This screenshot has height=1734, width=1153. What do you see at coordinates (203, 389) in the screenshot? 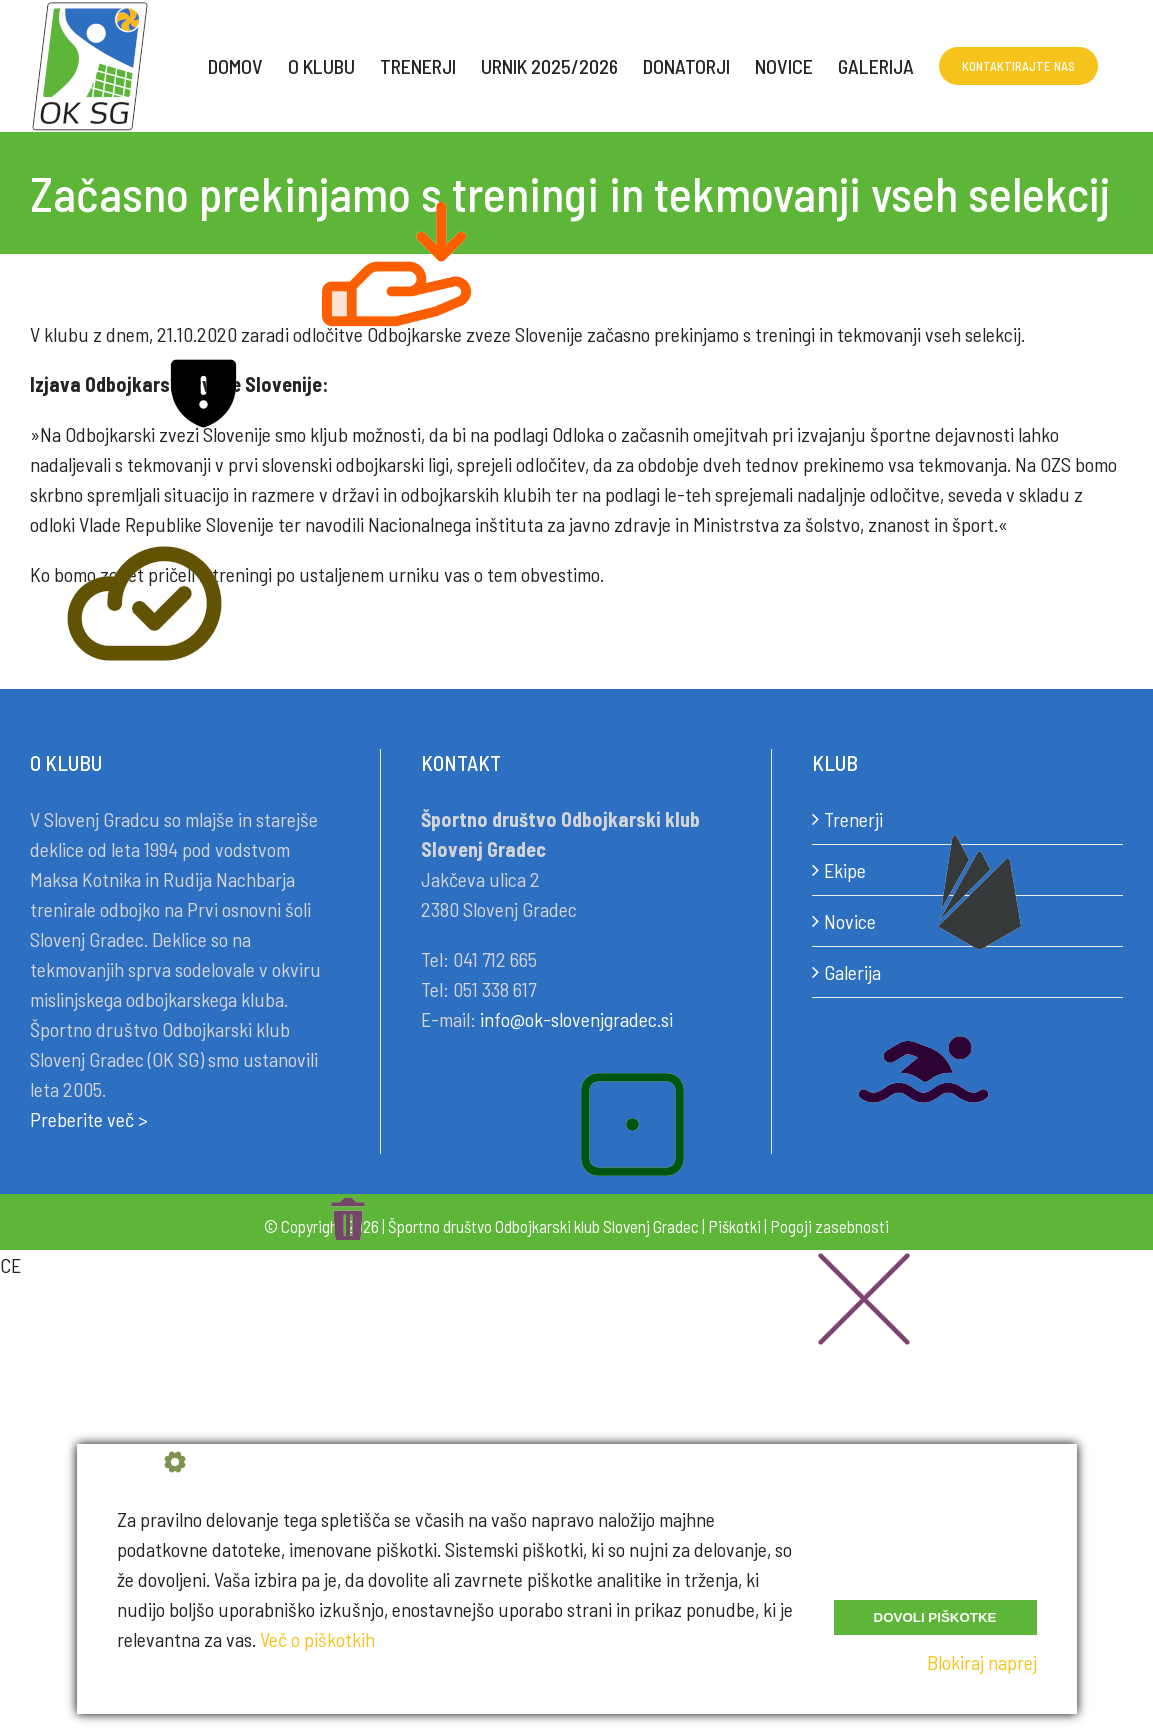
I see `indicates a security warning or potential threat` at bounding box center [203, 389].